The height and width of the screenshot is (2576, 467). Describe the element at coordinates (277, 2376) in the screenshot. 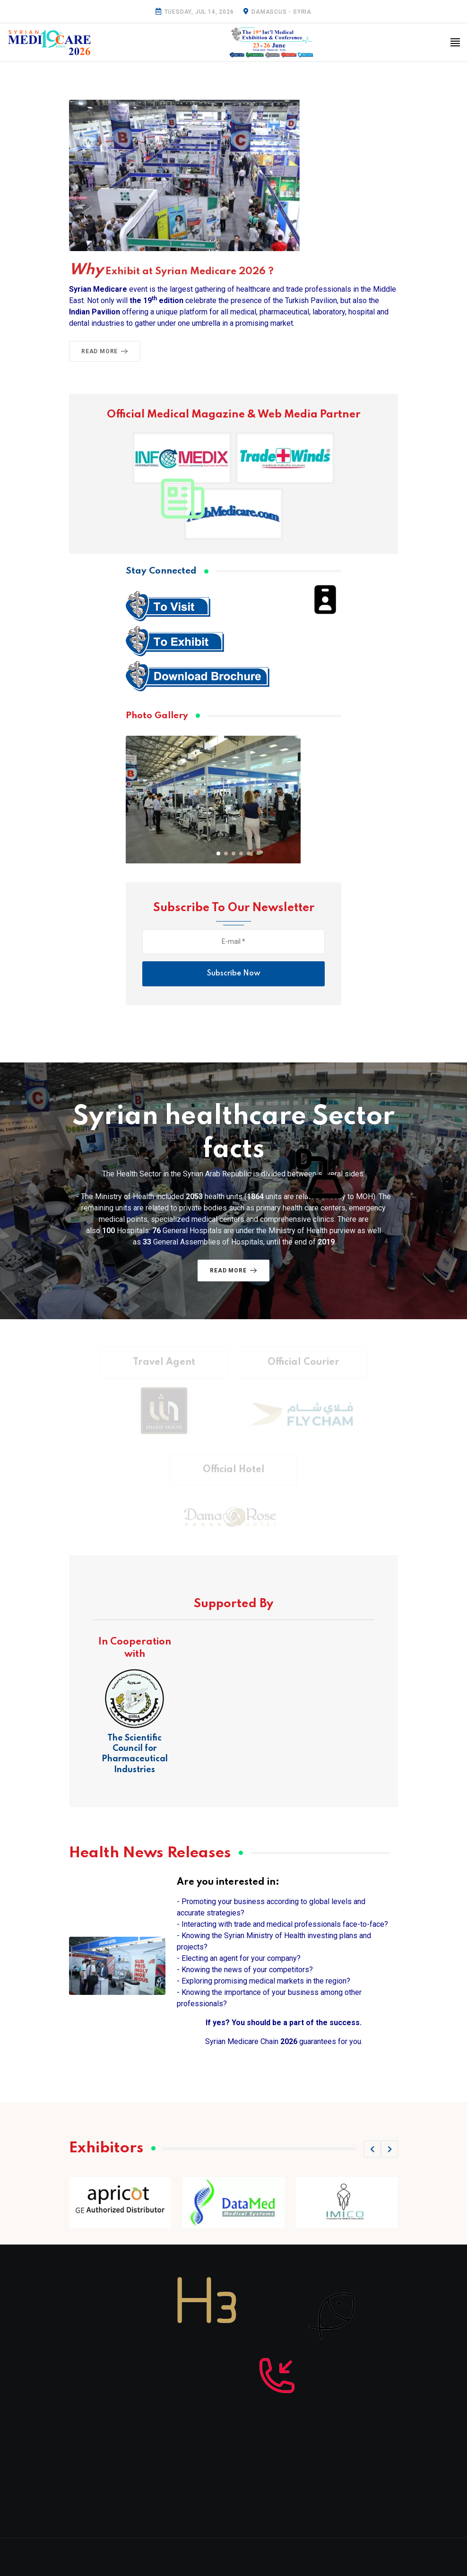

I see `incoming call notification` at that location.